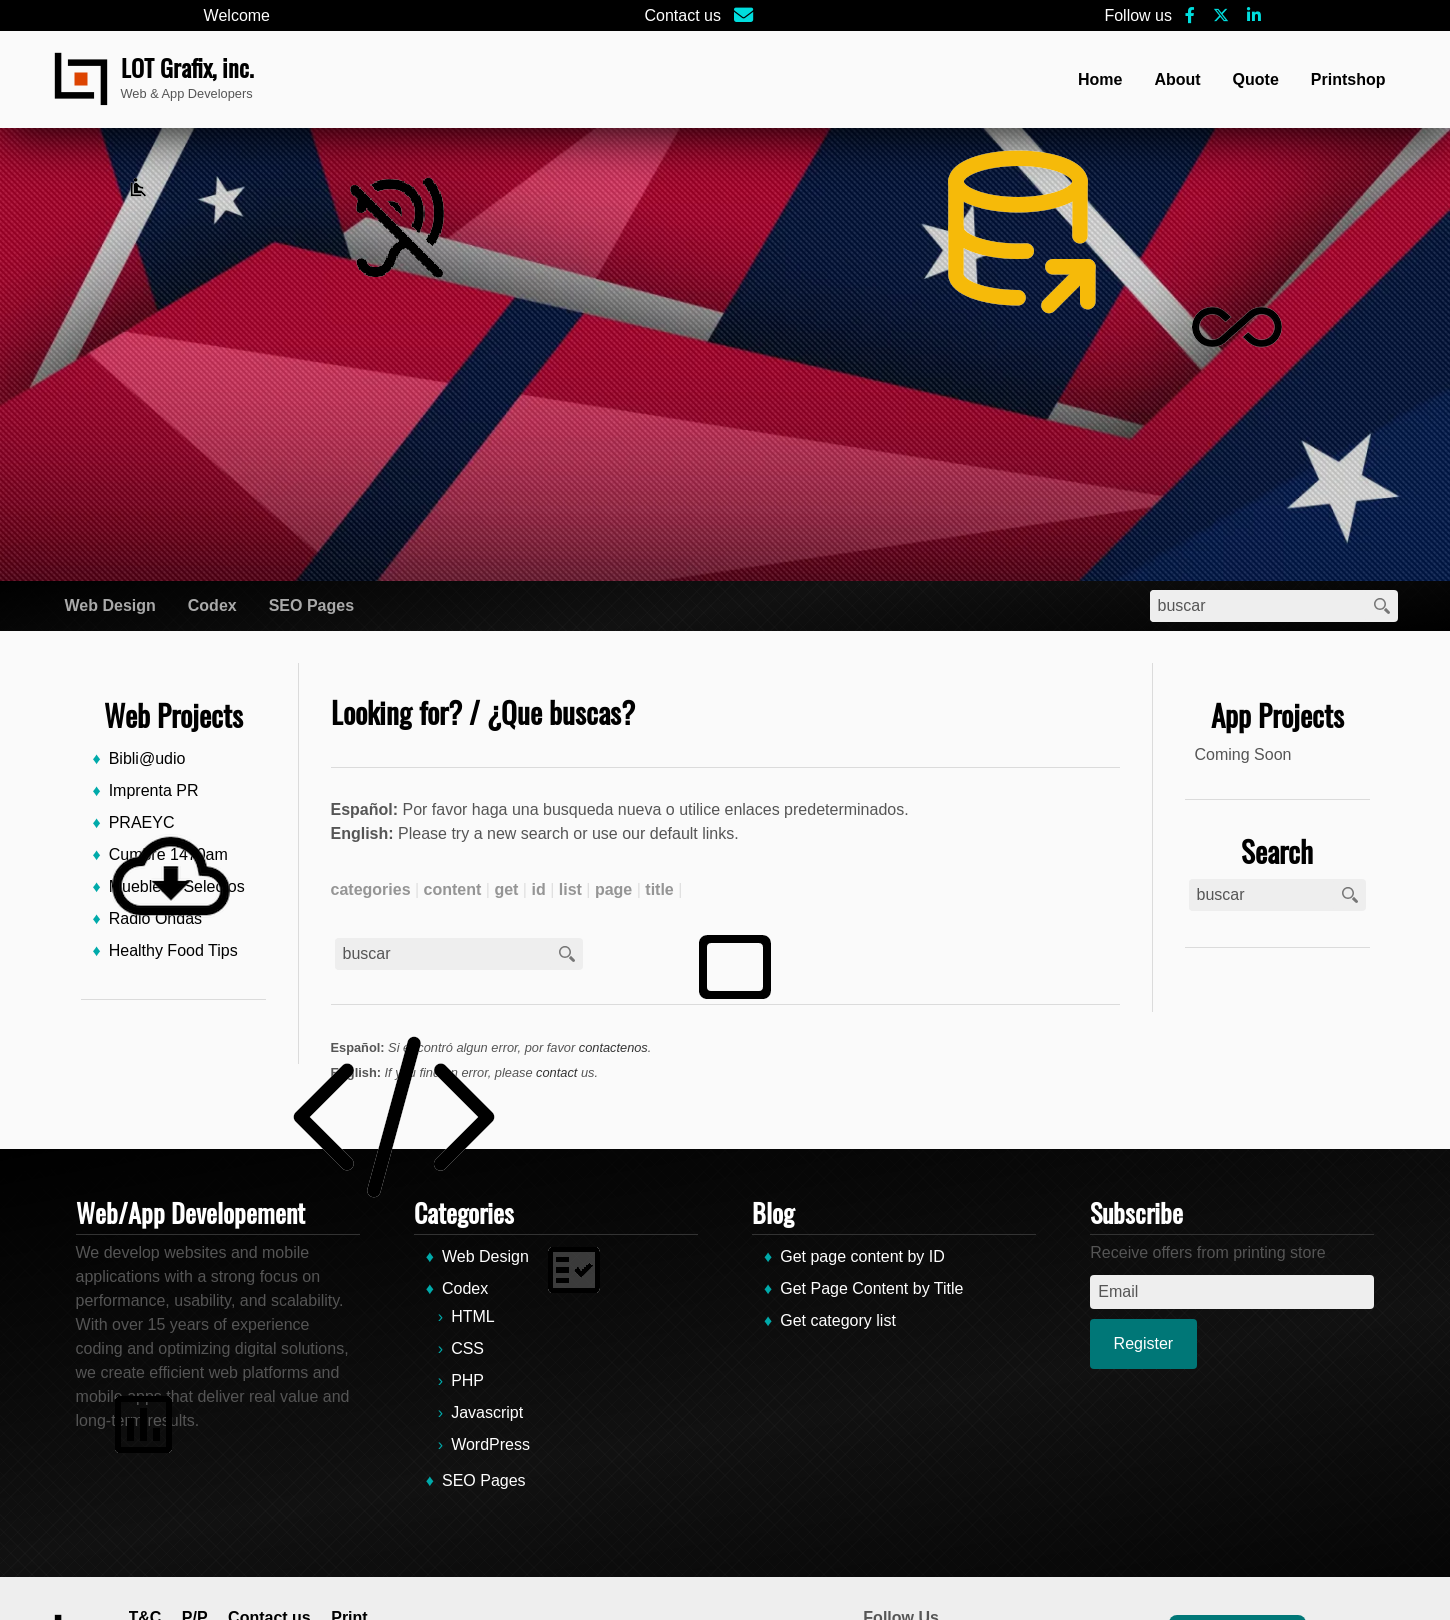 The image size is (1450, 1620). Describe the element at coordinates (400, 228) in the screenshot. I see `indicates hearing assistance is disabled` at that location.